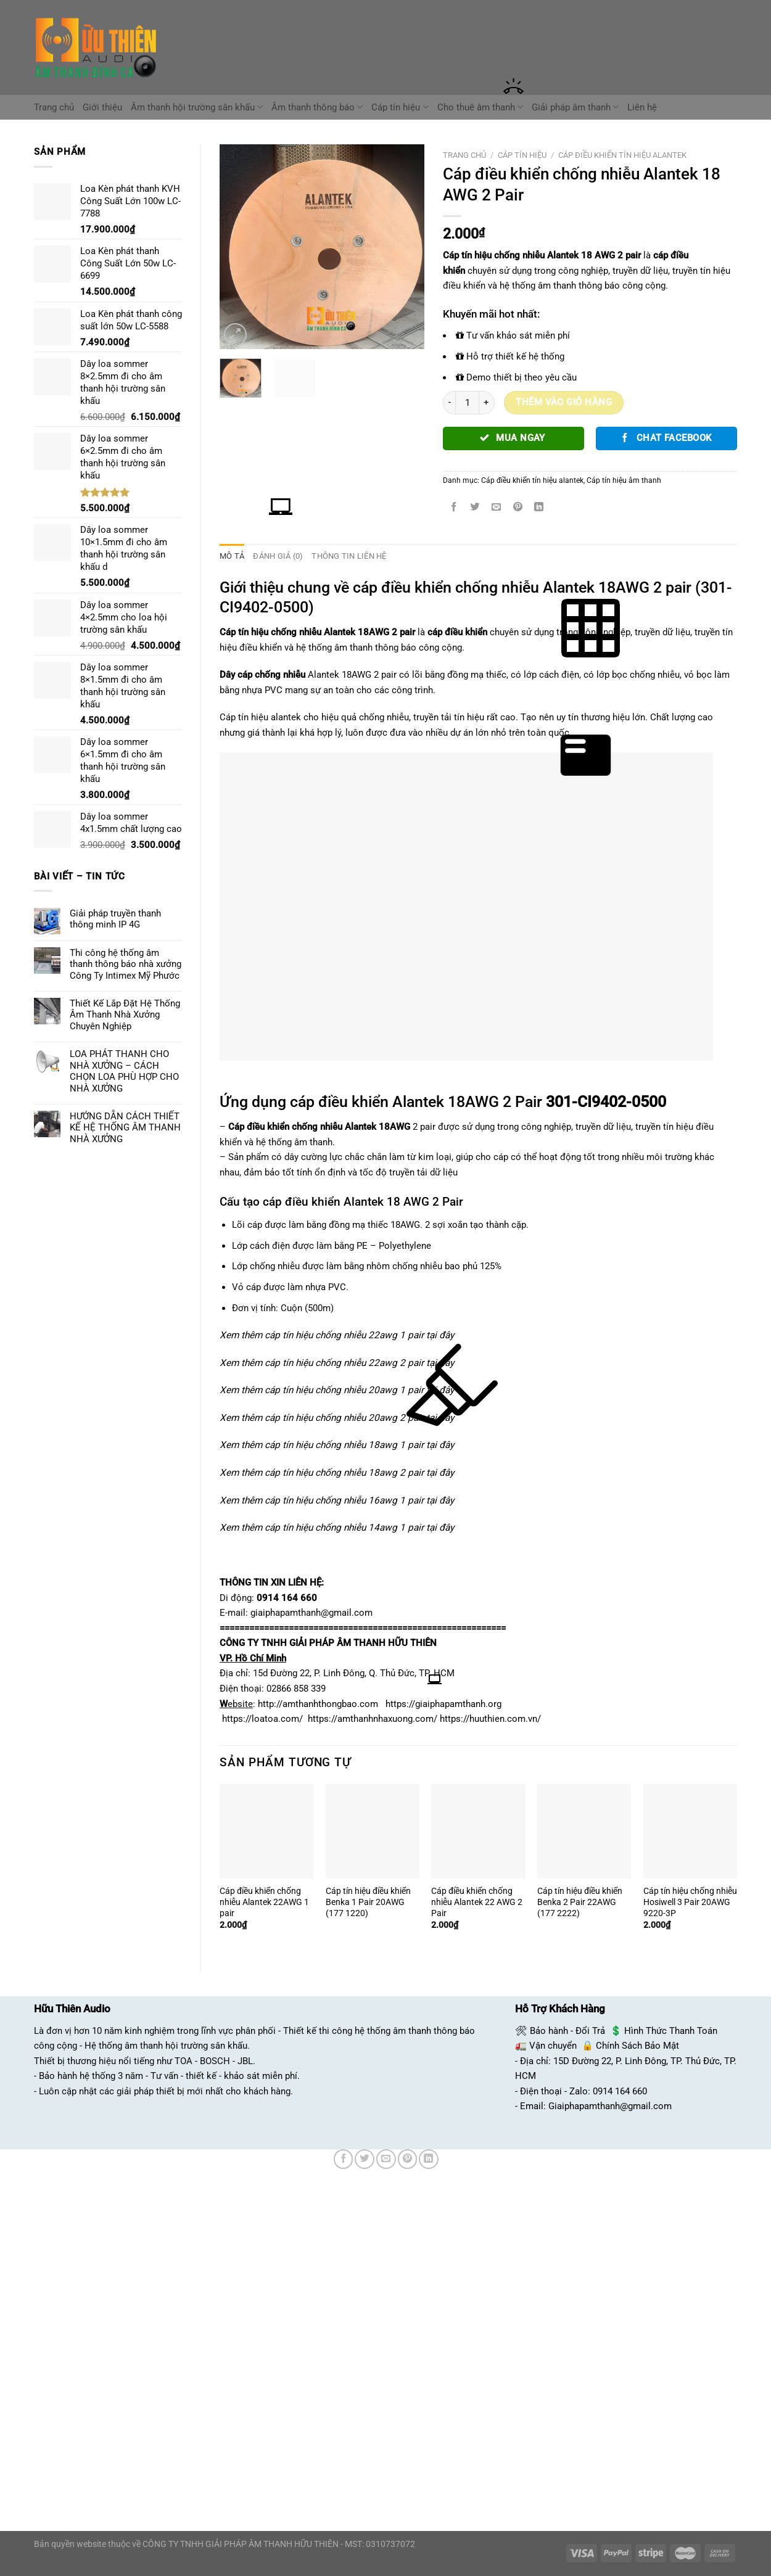 The image size is (771, 2576). Describe the element at coordinates (585, 755) in the screenshot. I see `view featured playlist` at that location.